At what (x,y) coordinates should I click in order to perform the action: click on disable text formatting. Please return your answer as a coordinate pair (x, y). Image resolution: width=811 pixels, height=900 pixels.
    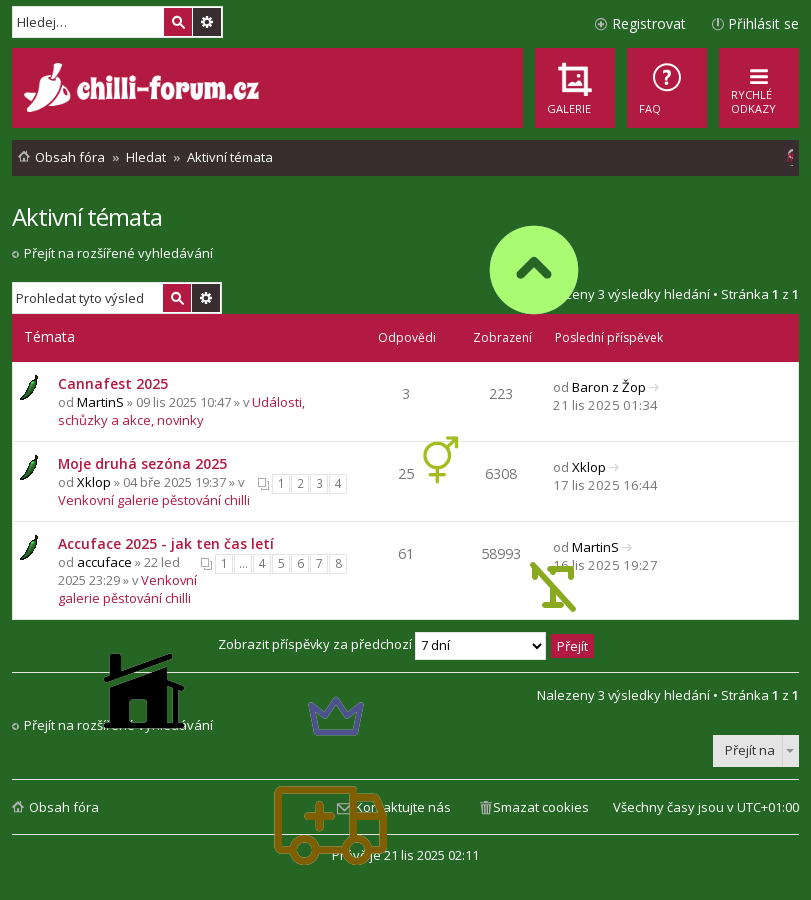
    Looking at the image, I should click on (553, 587).